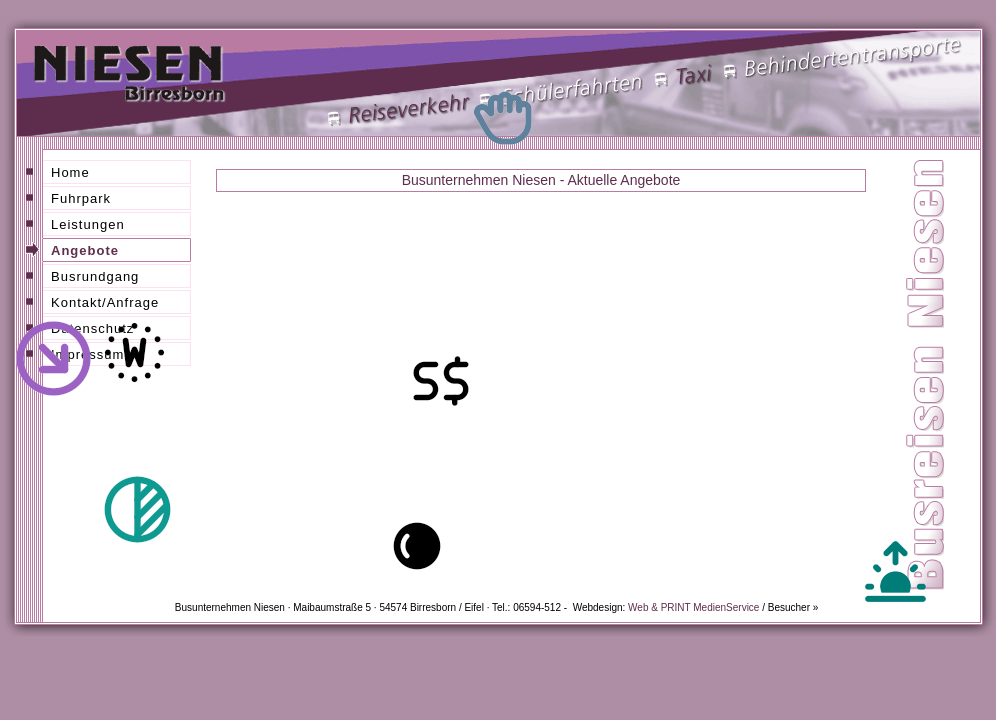 This screenshot has width=996, height=720. What do you see at coordinates (895, 571) in the screenshot?
I see `set alarm for sunrise or morning wake-up` at bounding box center [895, 571].